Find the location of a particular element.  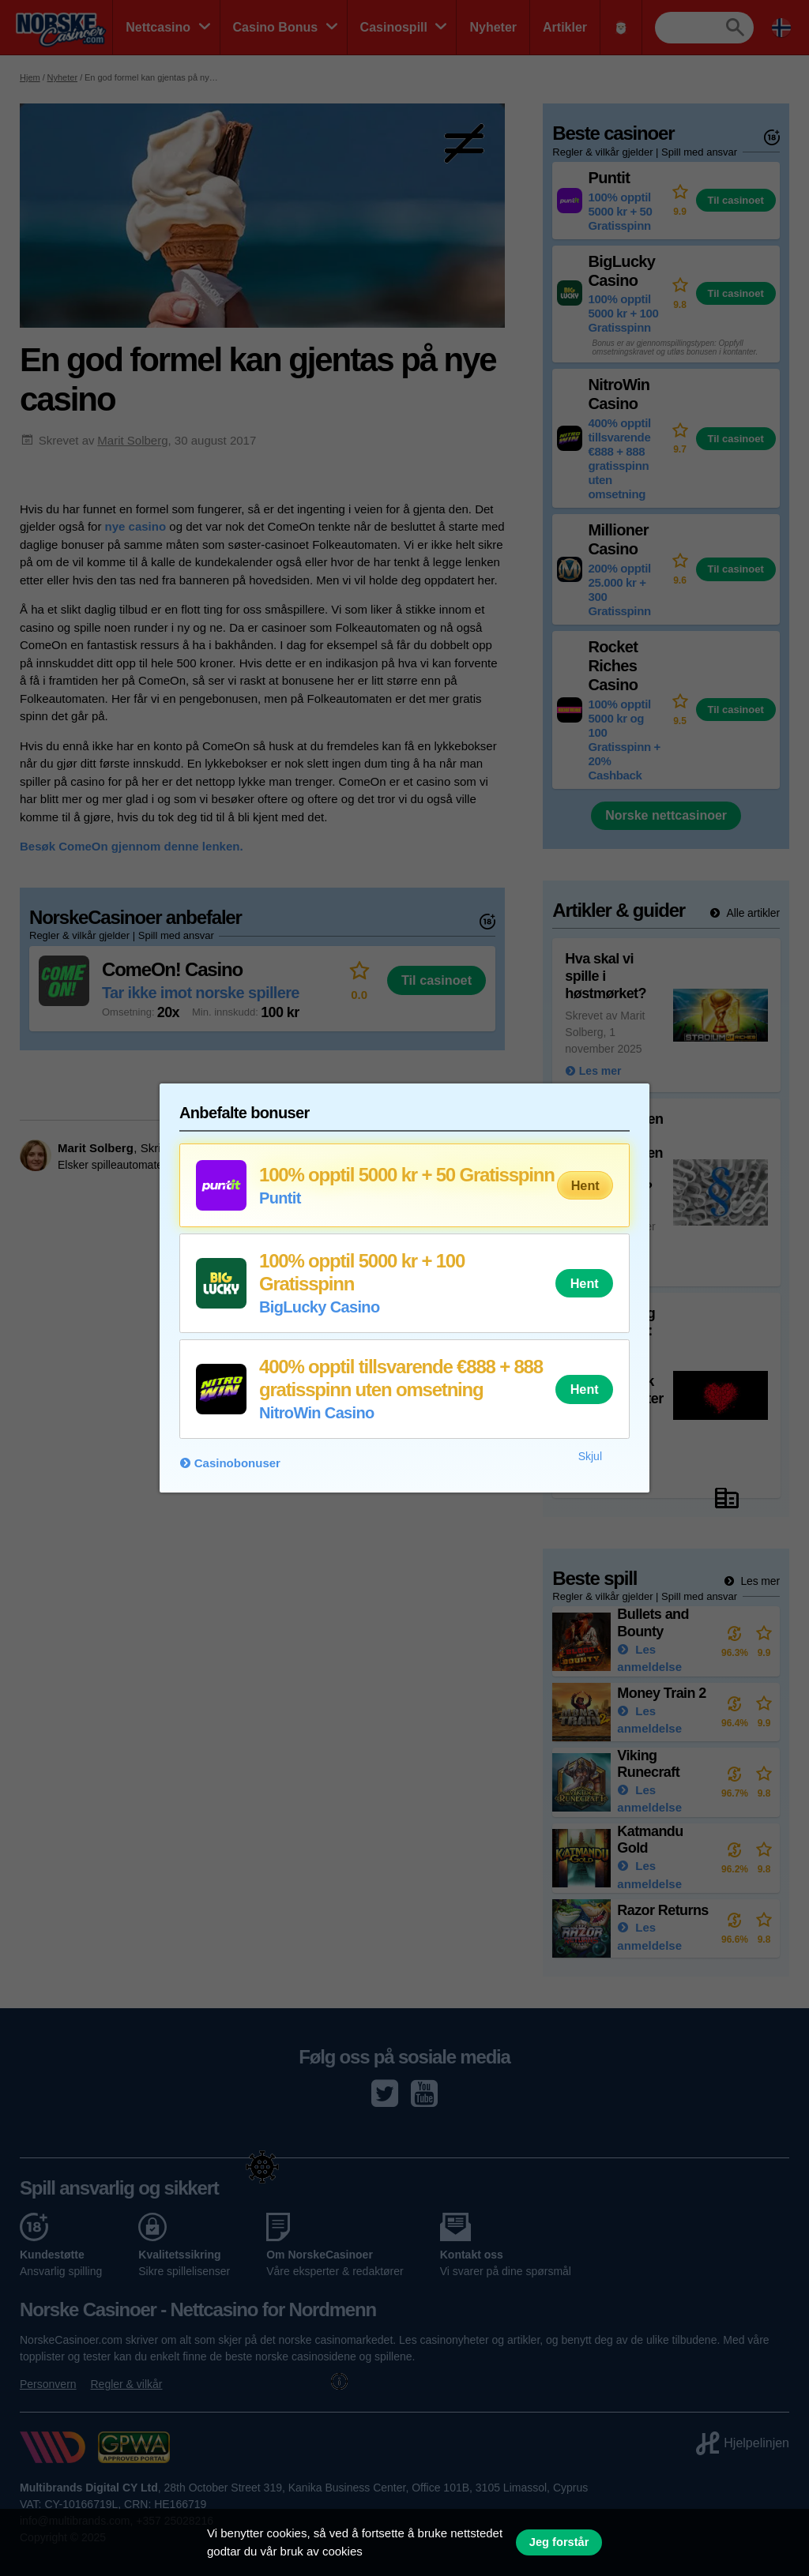

view coronavirus or COVID-19 related information is located at coordinates (262, 2167).